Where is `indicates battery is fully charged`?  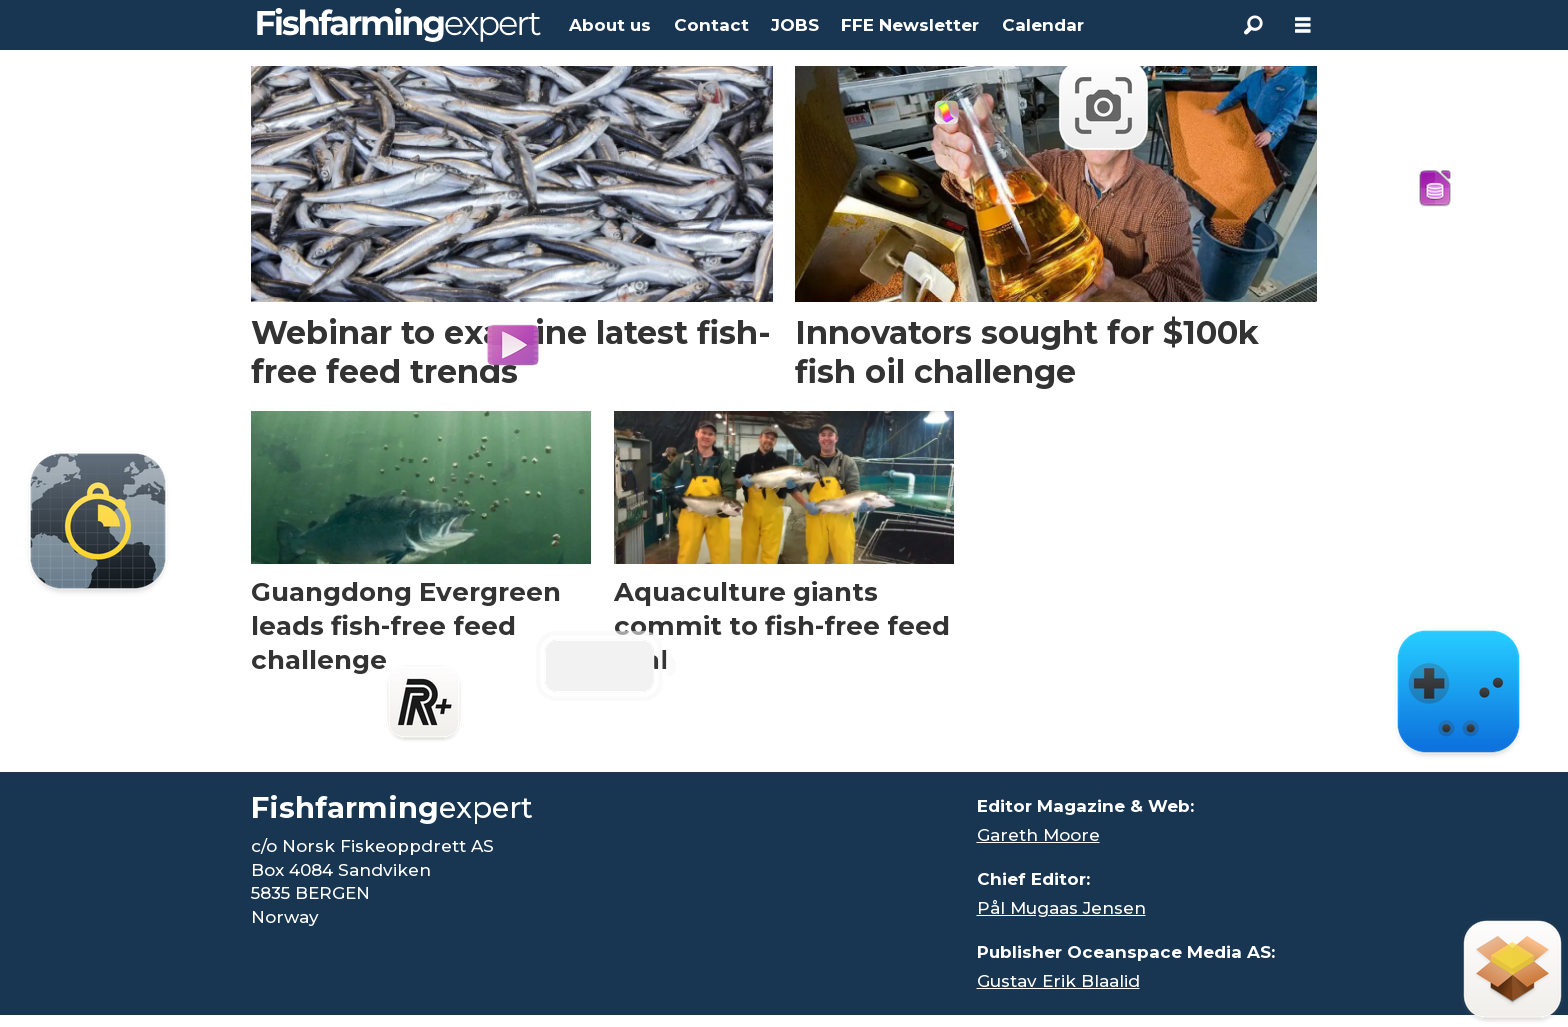 indicates battery is fully charged is located at coordinates (606, 666).